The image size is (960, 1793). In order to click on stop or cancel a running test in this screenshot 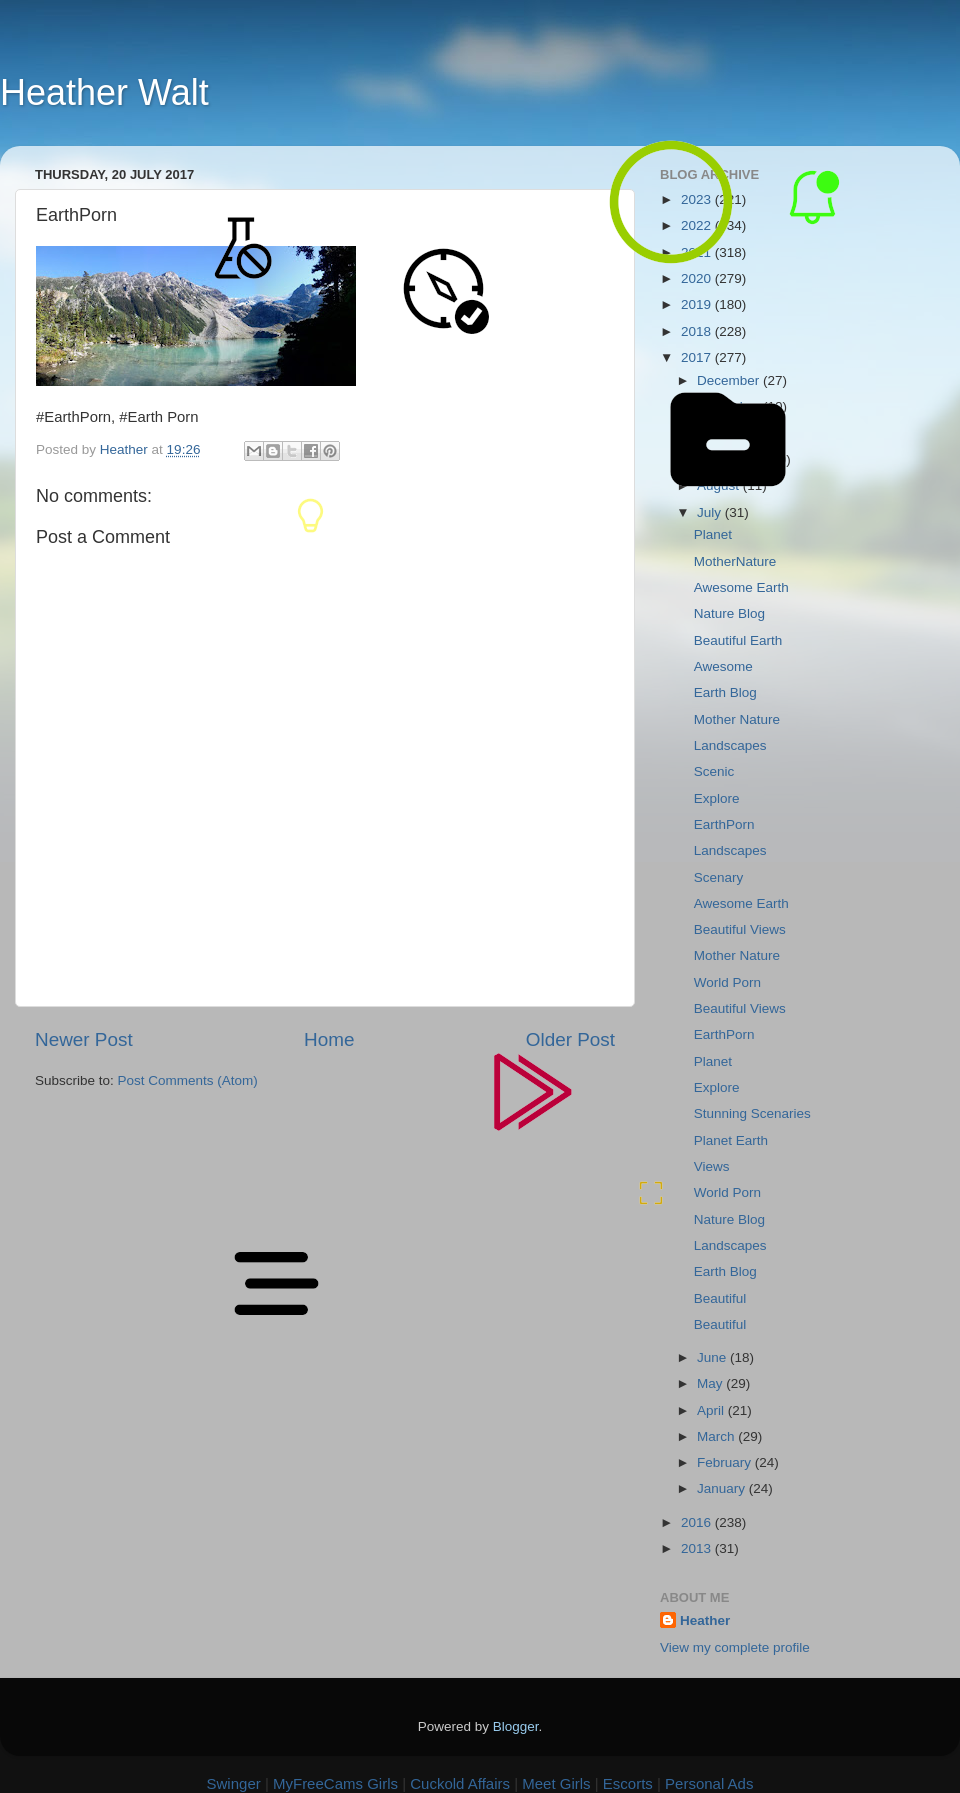, I will do `click(241, 248)`.